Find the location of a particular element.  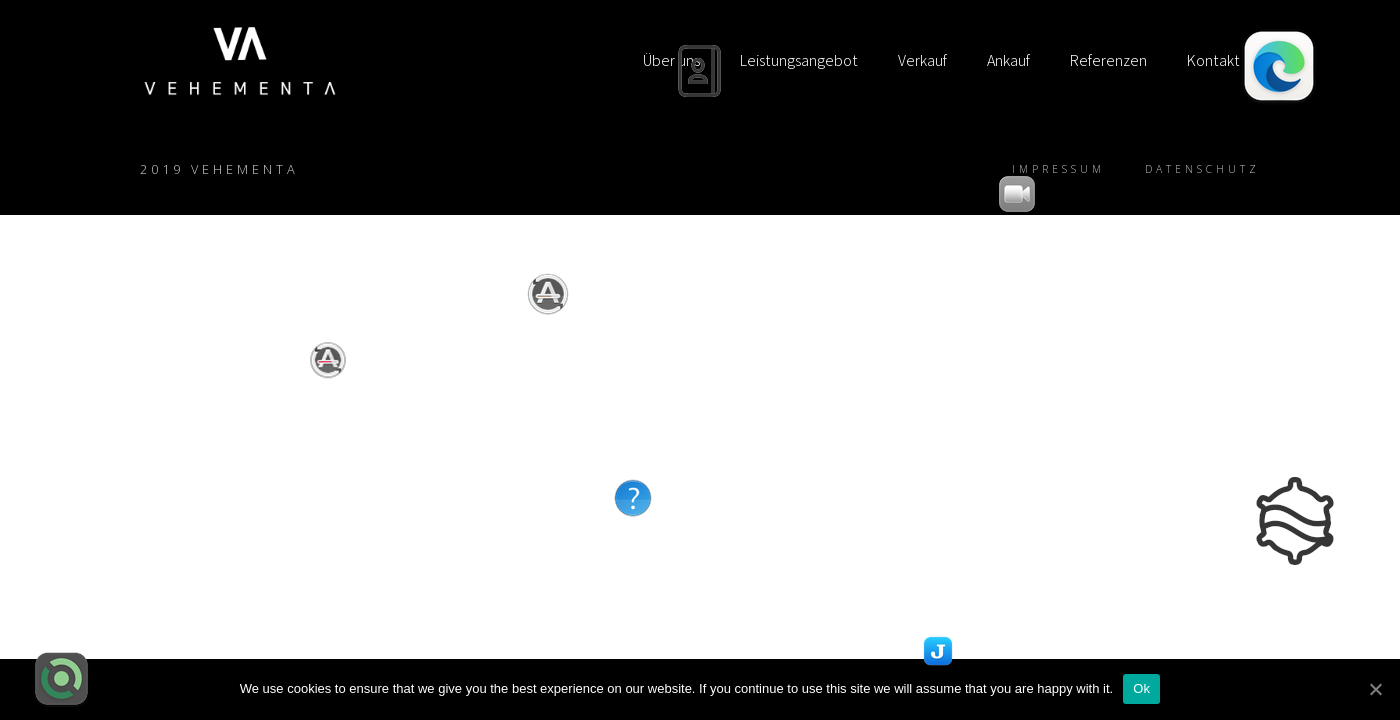

open the void linux application is located at coordinates (61, 678).